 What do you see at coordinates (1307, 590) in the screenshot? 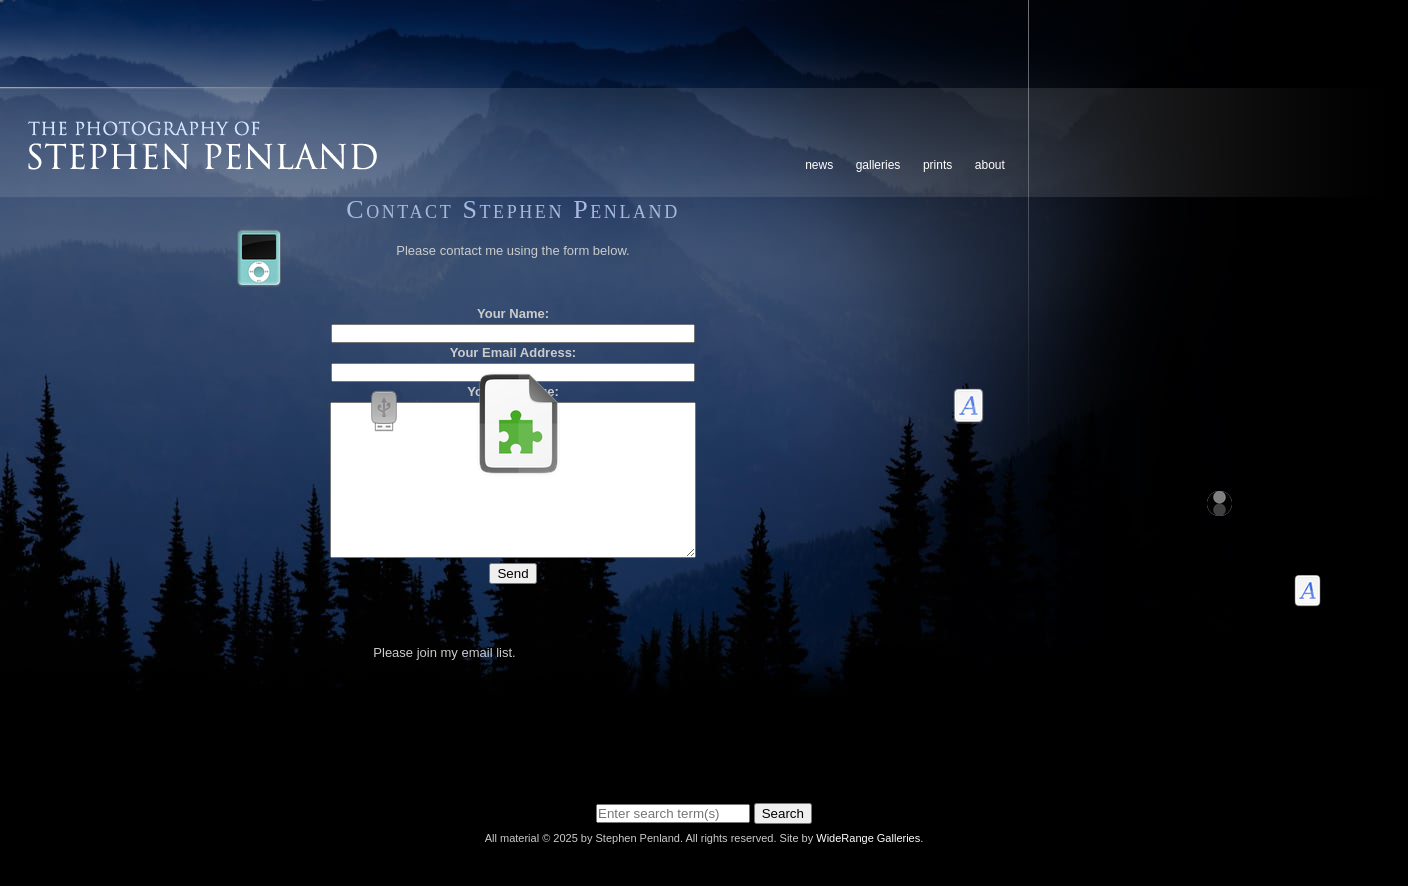
I see `a font file or typography document` at bounding box center [1307, 590].